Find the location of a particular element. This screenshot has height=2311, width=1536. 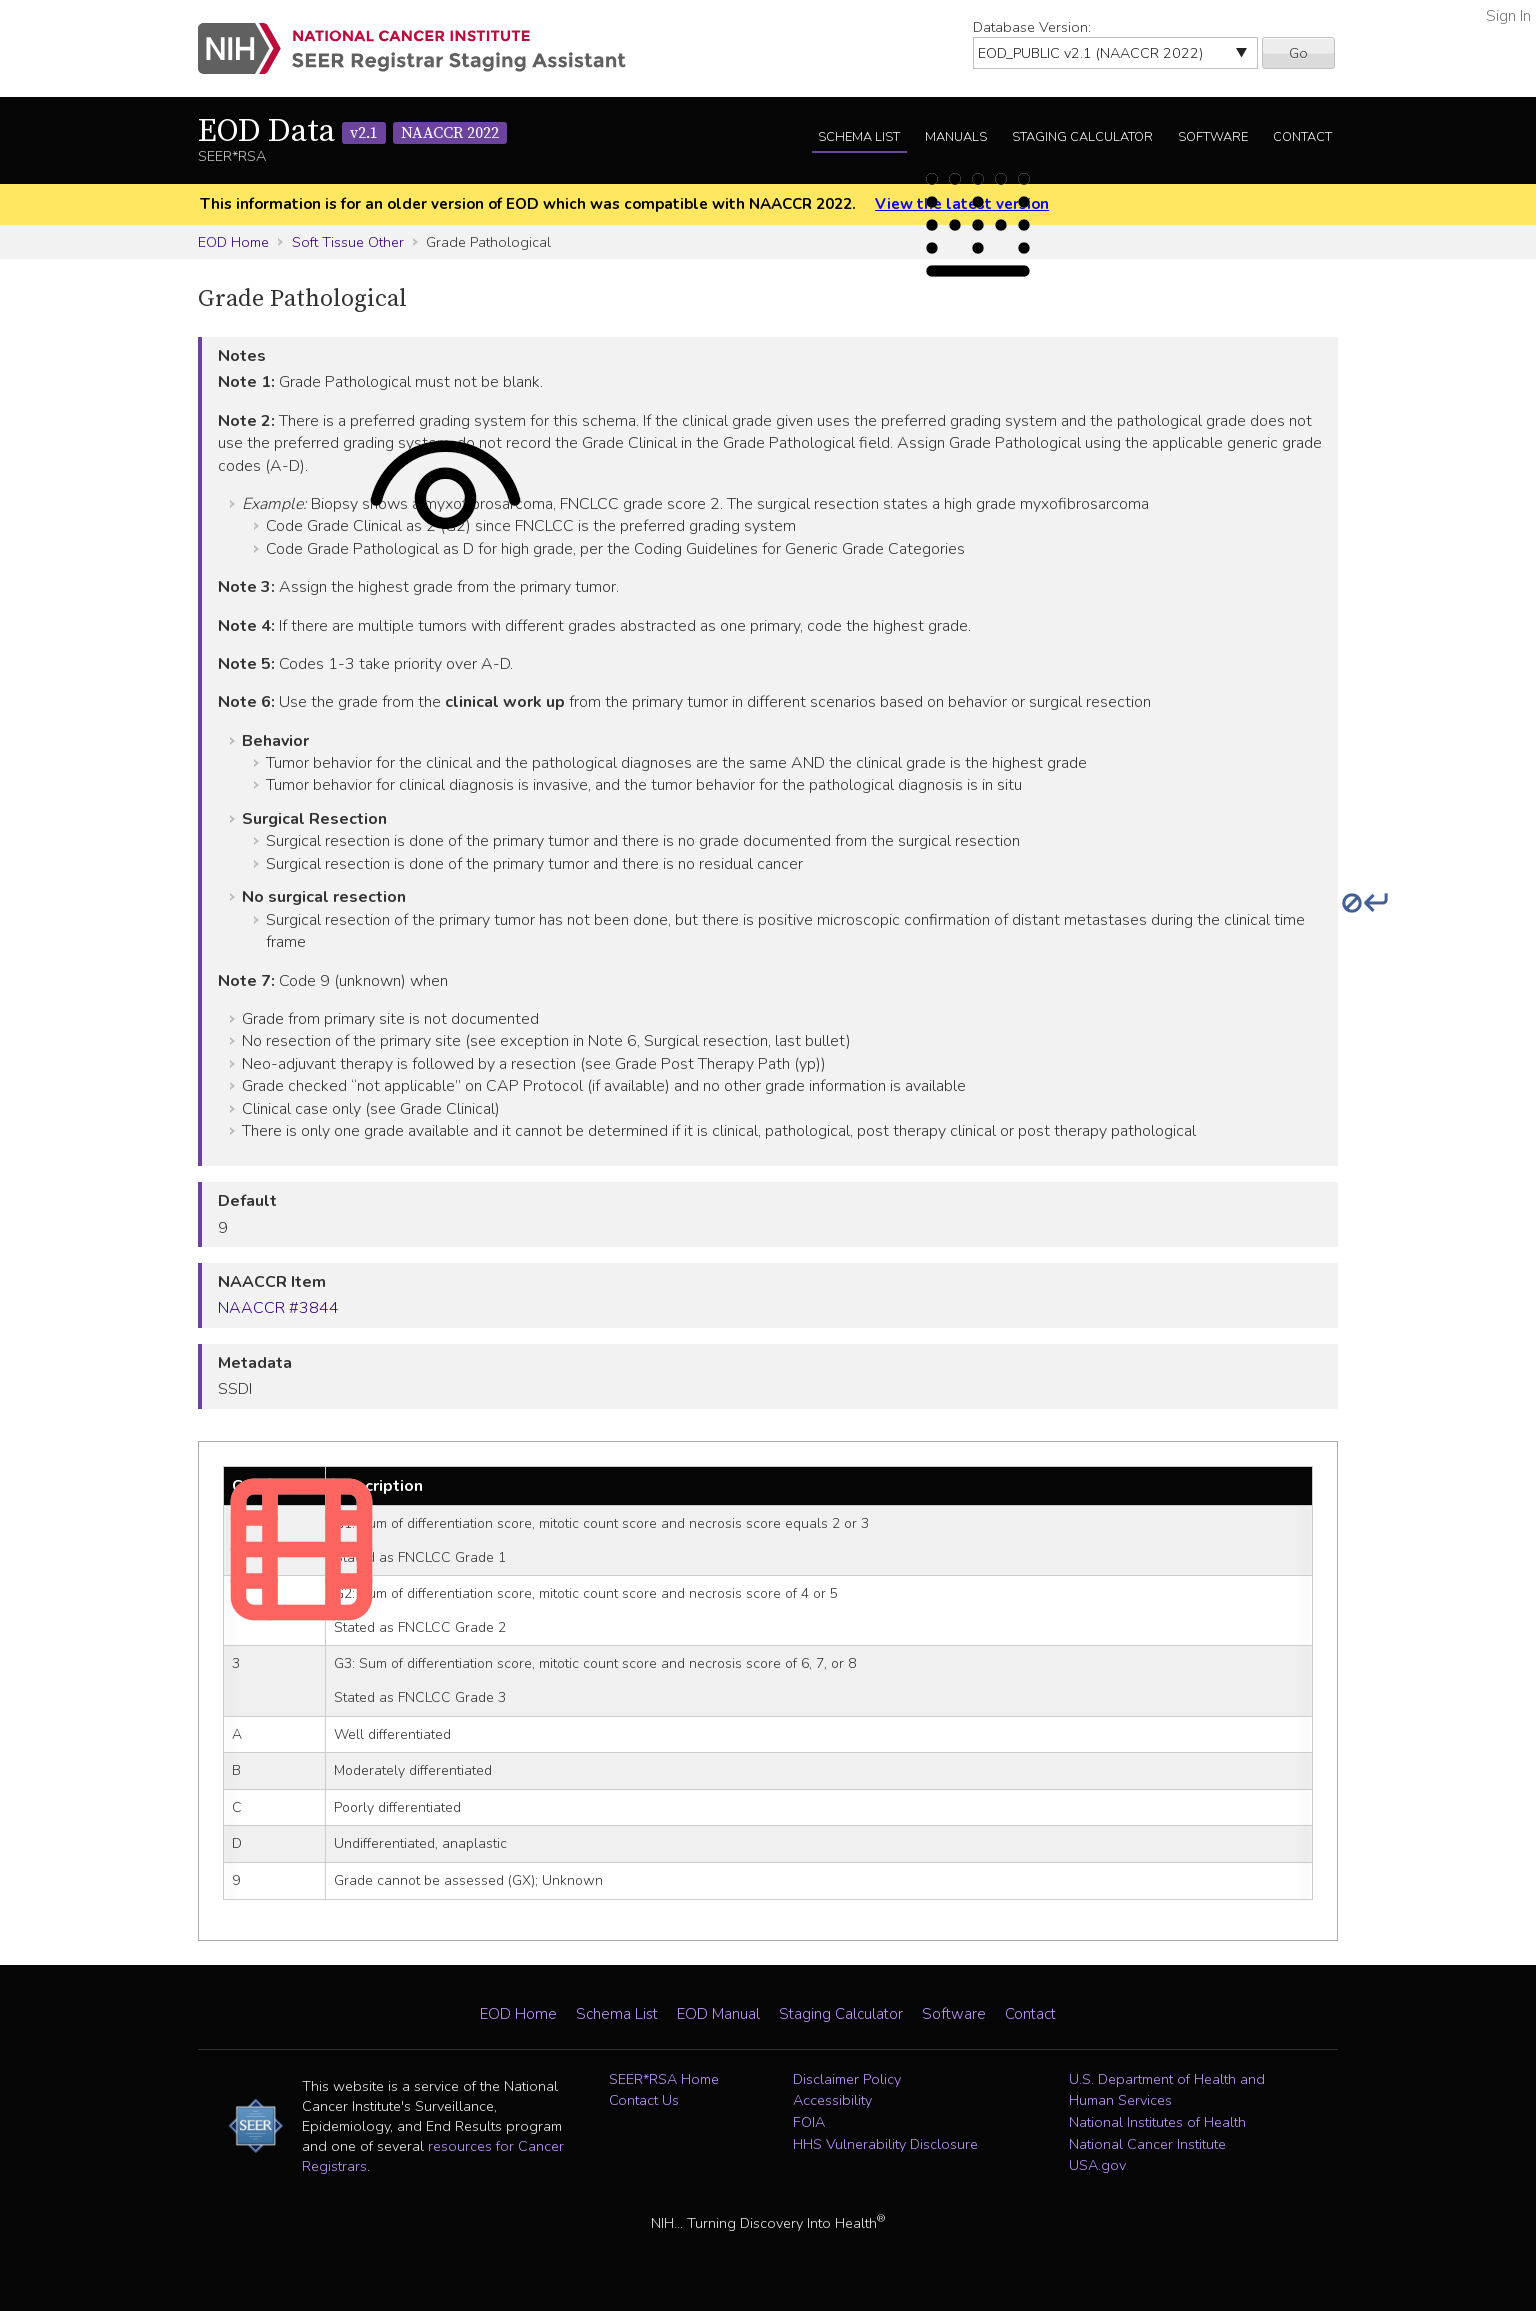

apply border to bottom edge of cell or element is located at coordinates (978, 225).